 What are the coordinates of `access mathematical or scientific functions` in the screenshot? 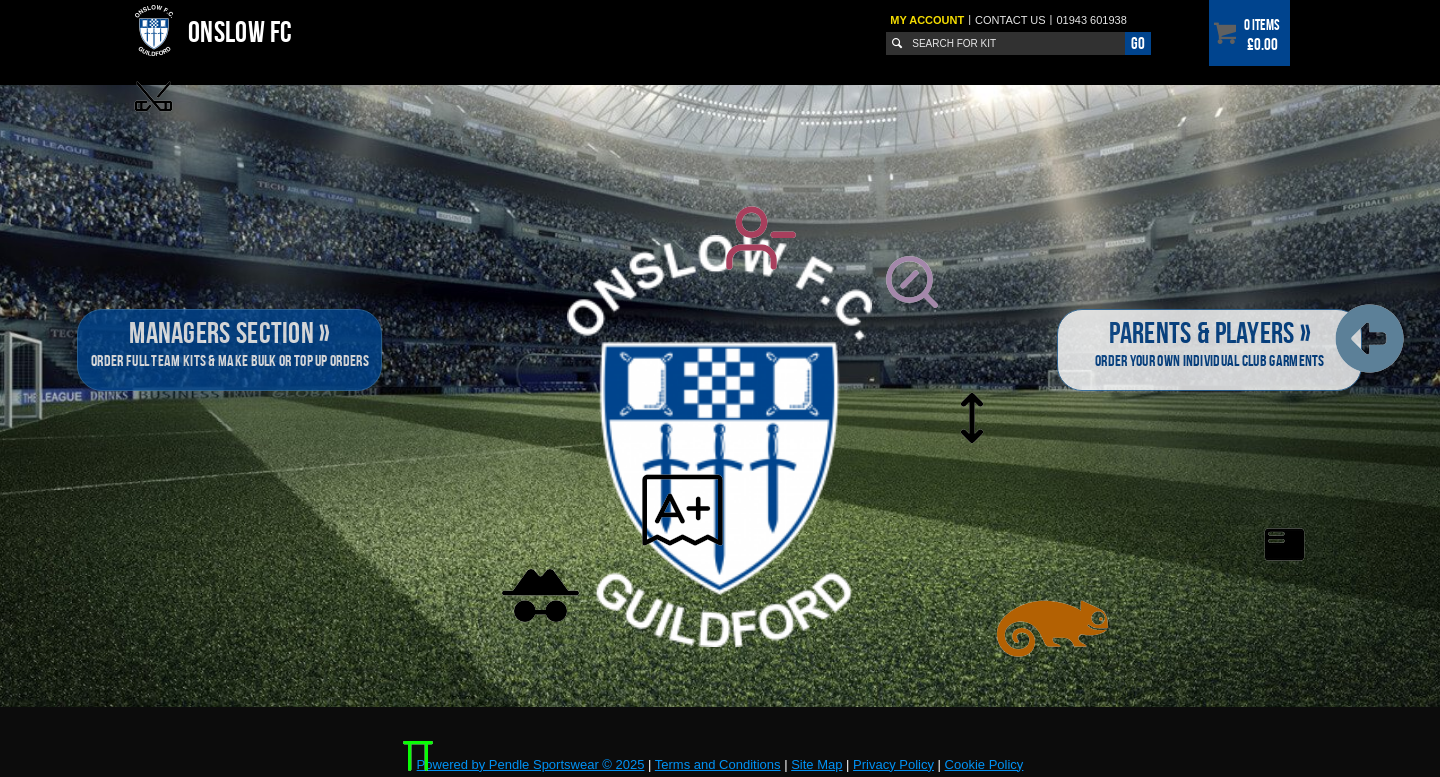 It's located at (418, 756).